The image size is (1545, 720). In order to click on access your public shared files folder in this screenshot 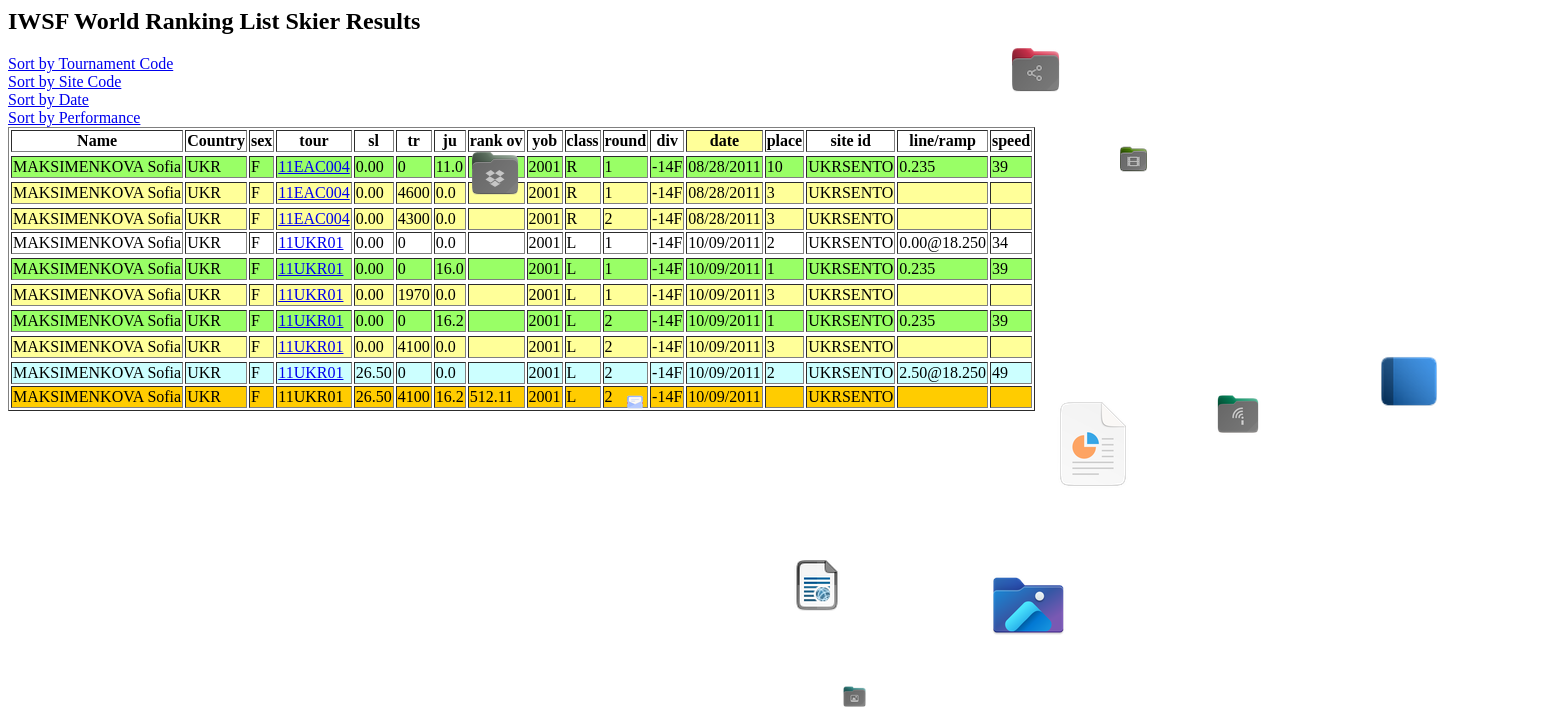, I will do `click(1035, 69)`.